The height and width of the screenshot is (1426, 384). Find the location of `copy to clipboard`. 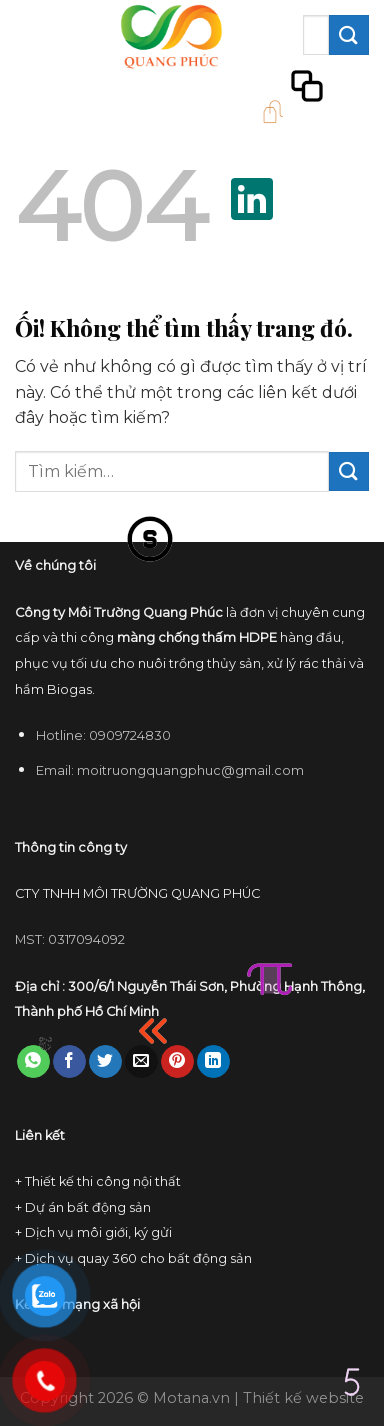

copy to clipboard is located at coordinates (307, 86).